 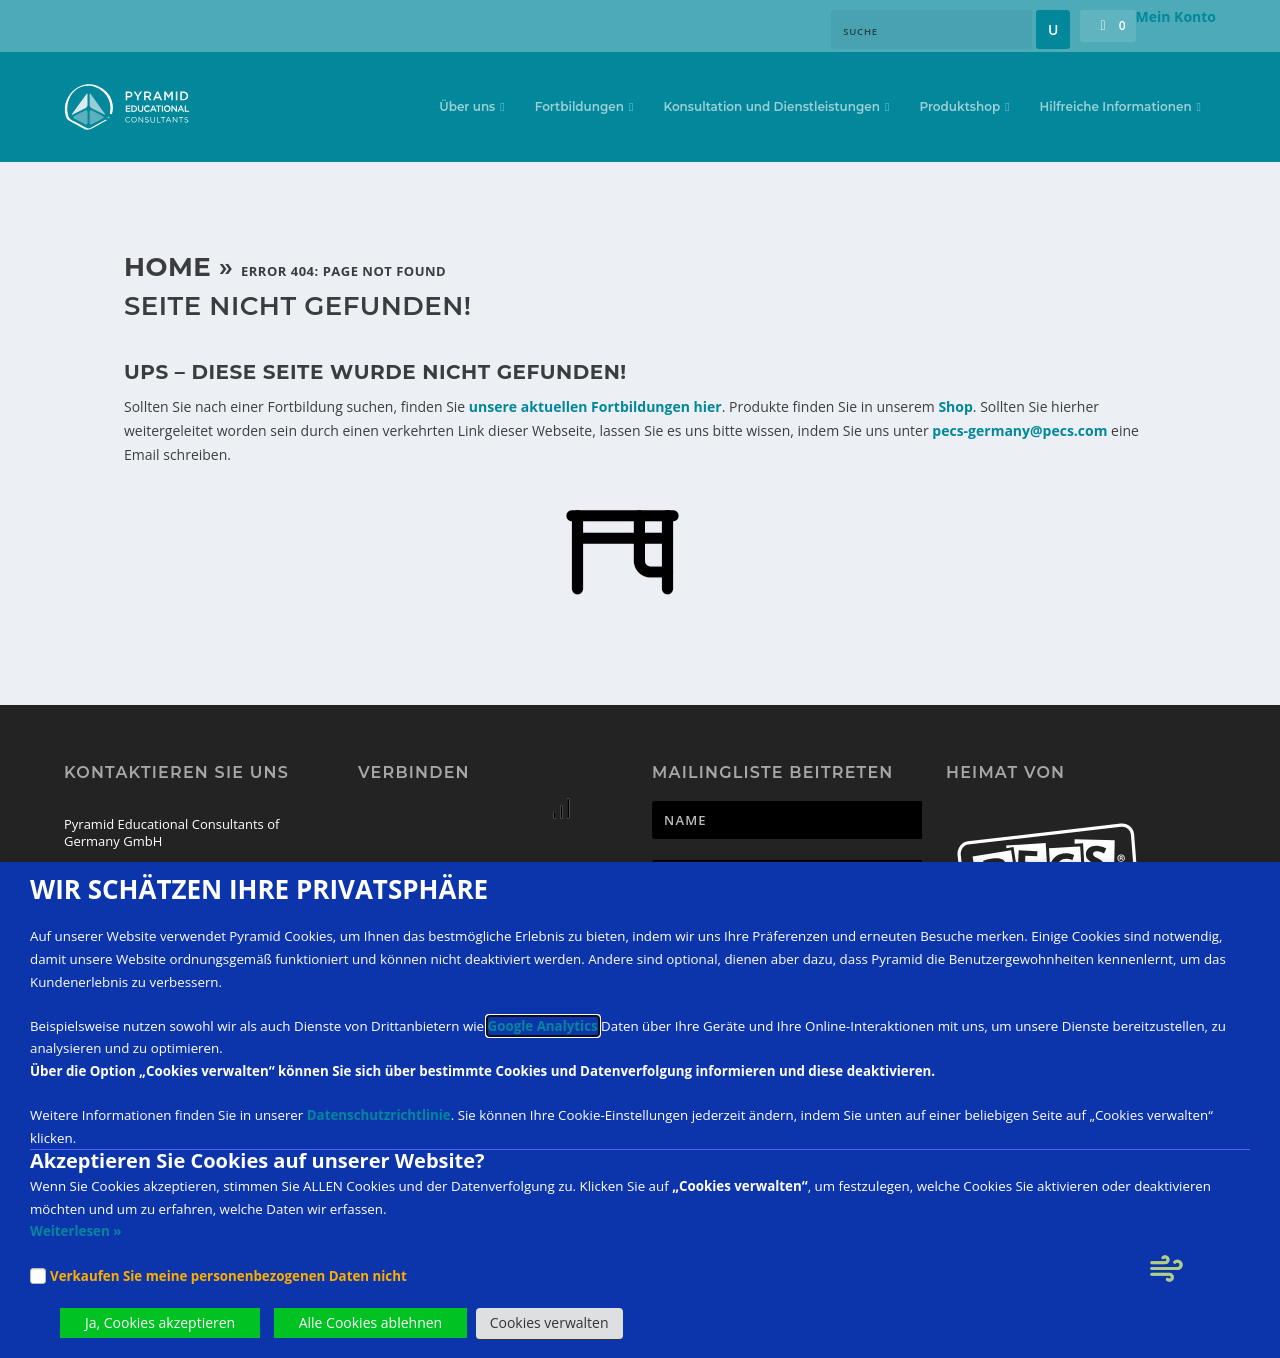 What do you see at coordinates (1166, 1268) in the screenshot?
I see `indicates current wind conditions in weather display` at bounding box center [1166, 1268].